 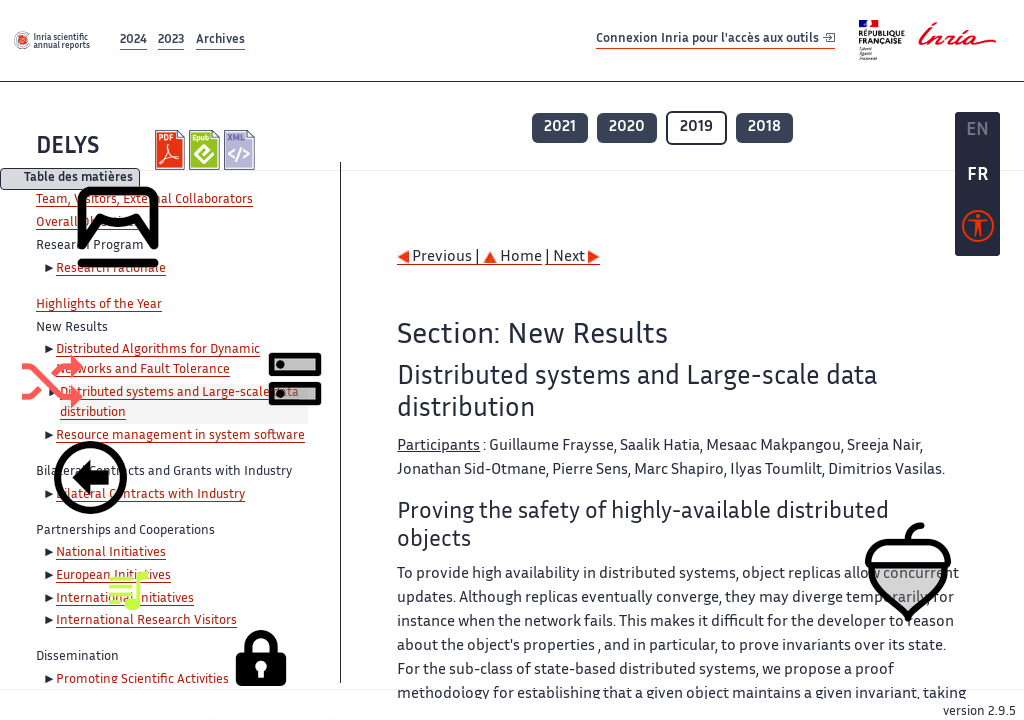 What do you see at coordinates (118, 227) in the screenshot?
I see `access theater or cinema showtimes` at bounding box center [118, 227].